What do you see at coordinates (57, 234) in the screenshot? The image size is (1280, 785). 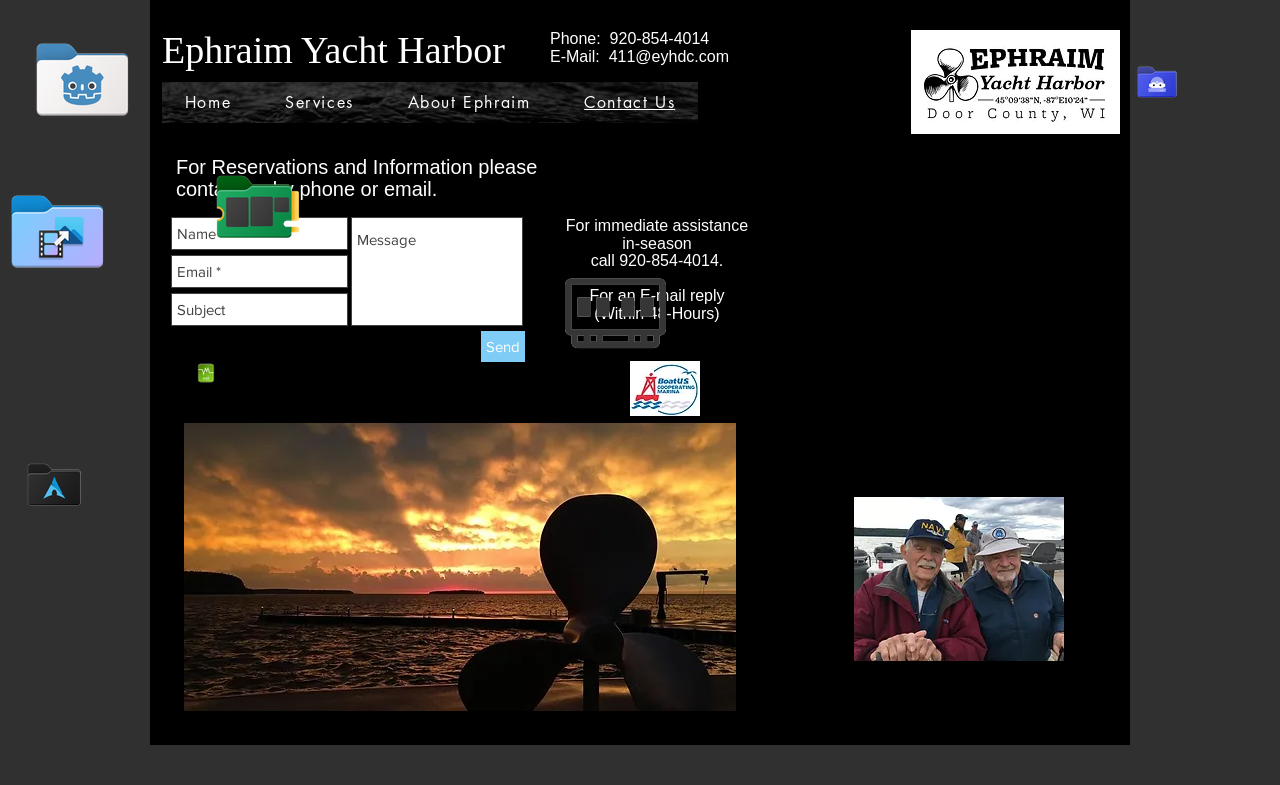 I see `folder containing video to image conversion files` at bounding box center [57, 234].